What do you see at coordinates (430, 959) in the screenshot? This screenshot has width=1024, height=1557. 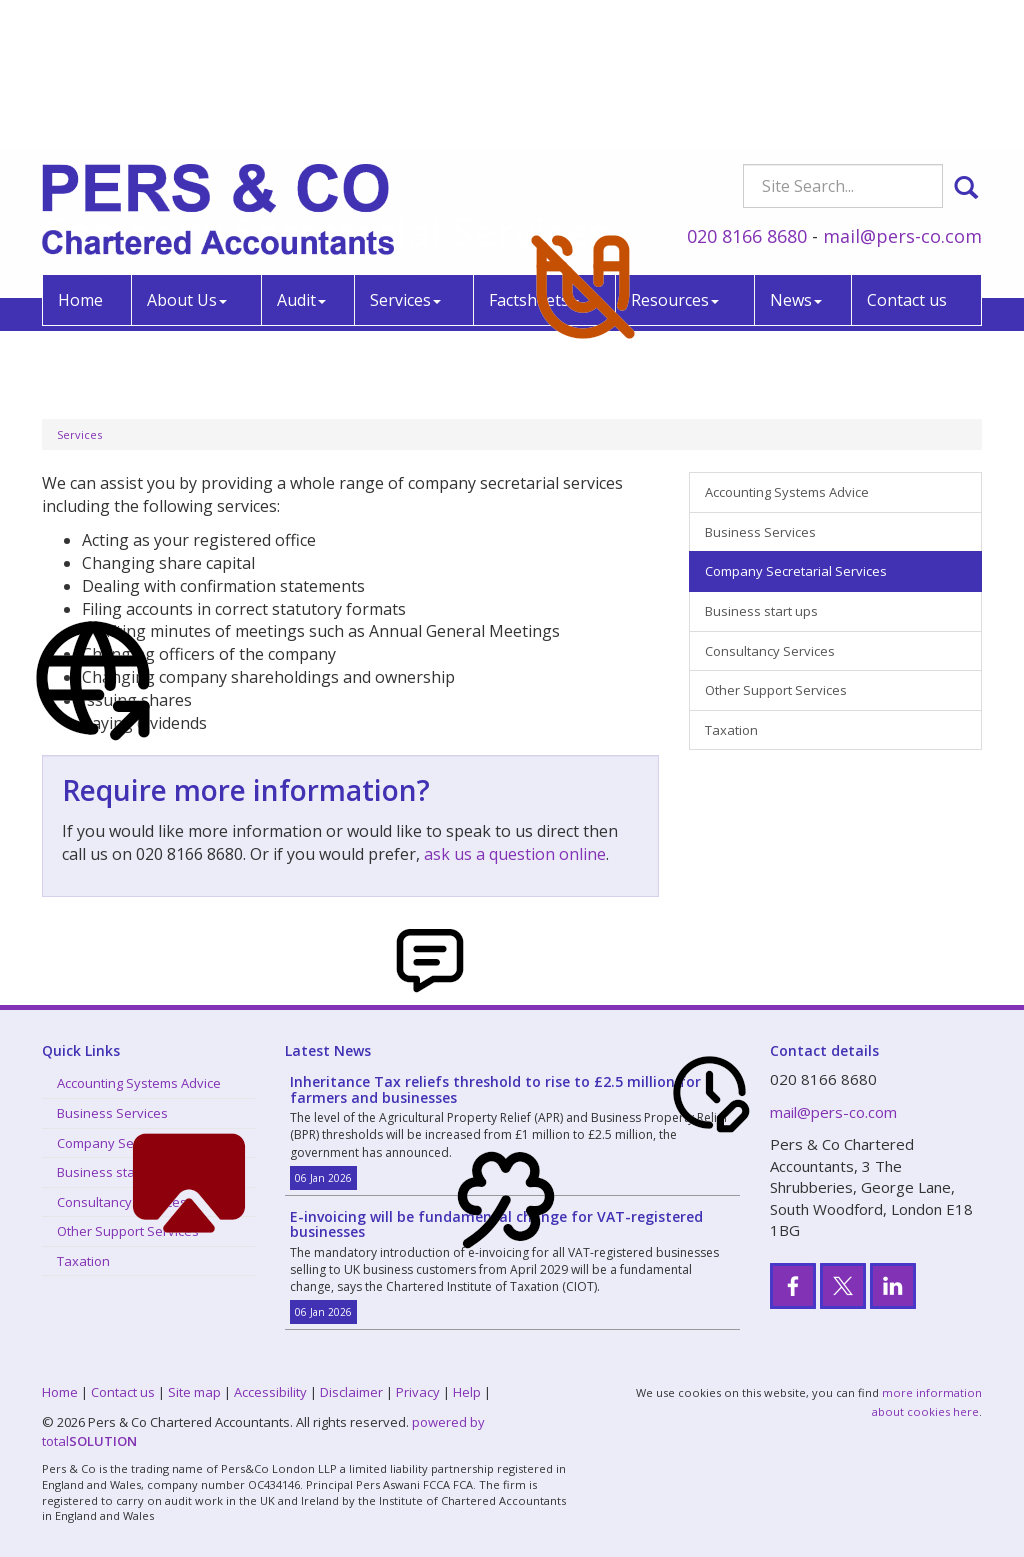 I see `open messaging or chat` at bounding box center [430, 959].